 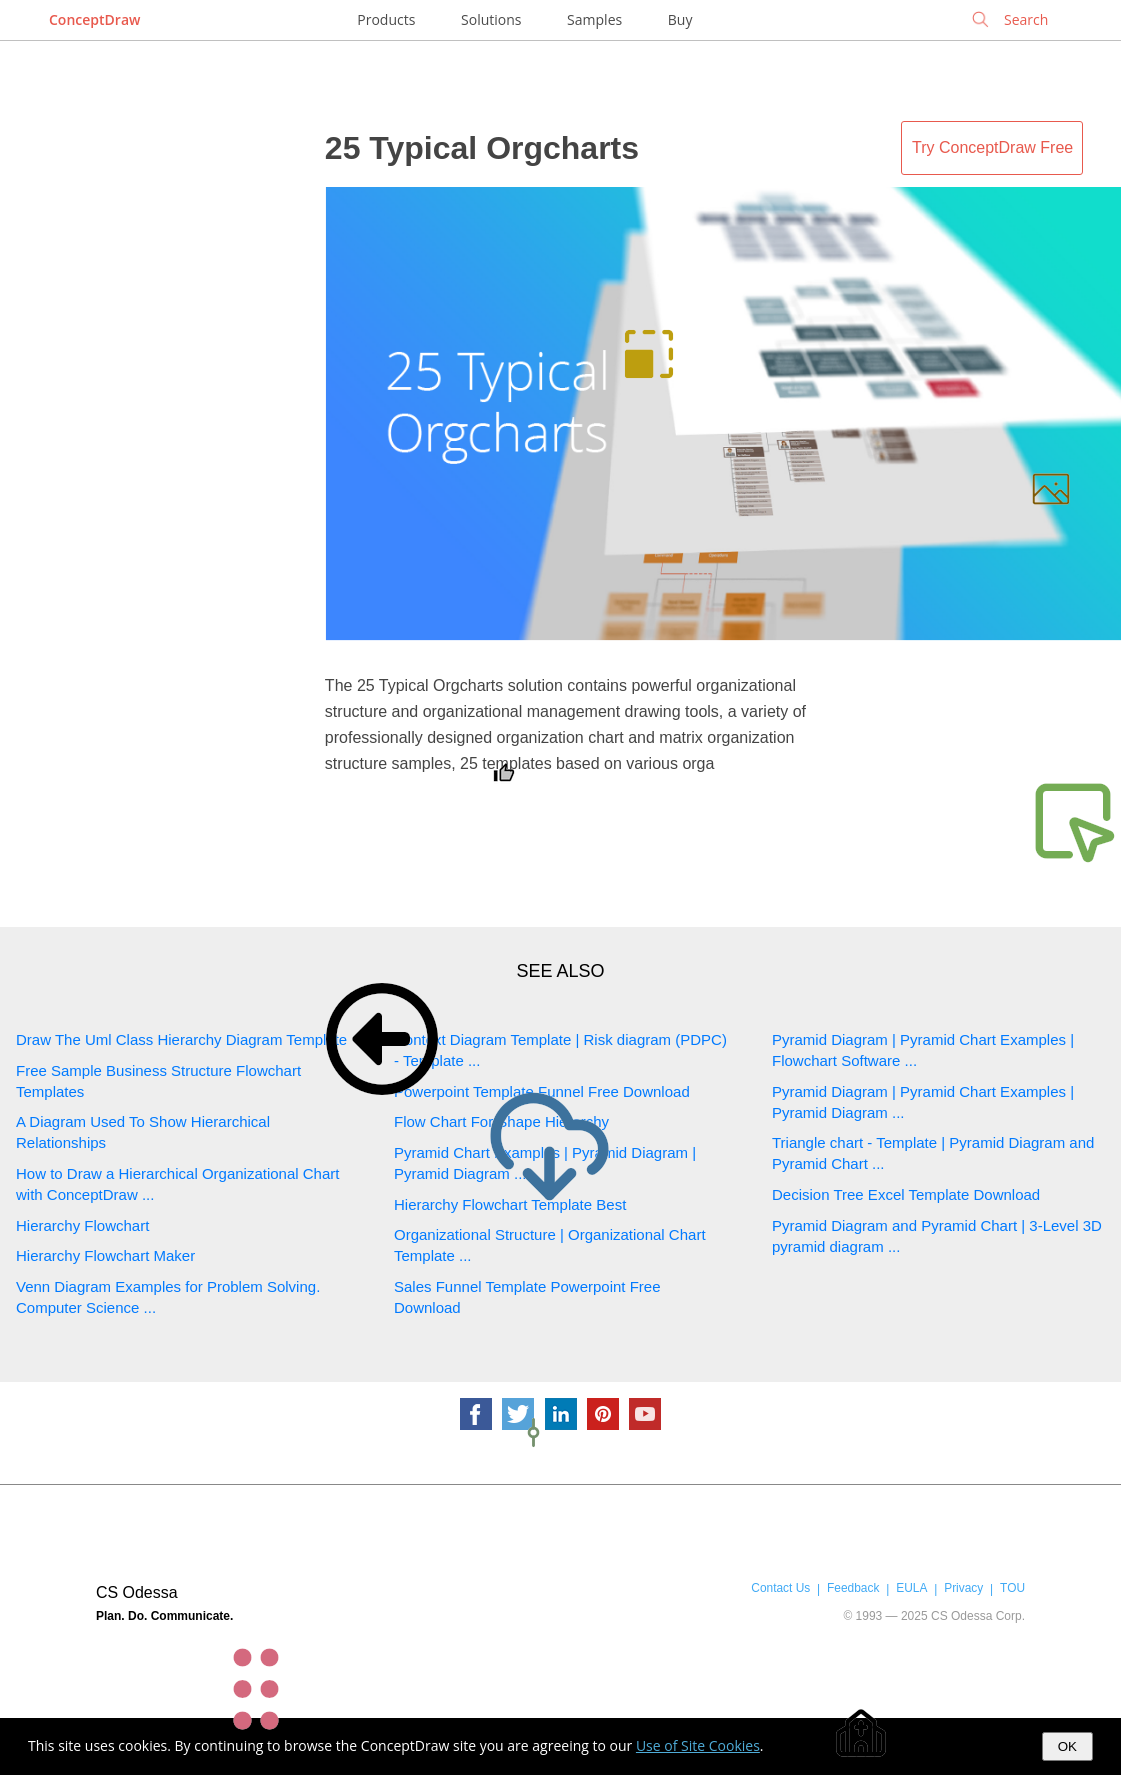 I want to click on view commit history in version control, so click(x=533, y=1432).